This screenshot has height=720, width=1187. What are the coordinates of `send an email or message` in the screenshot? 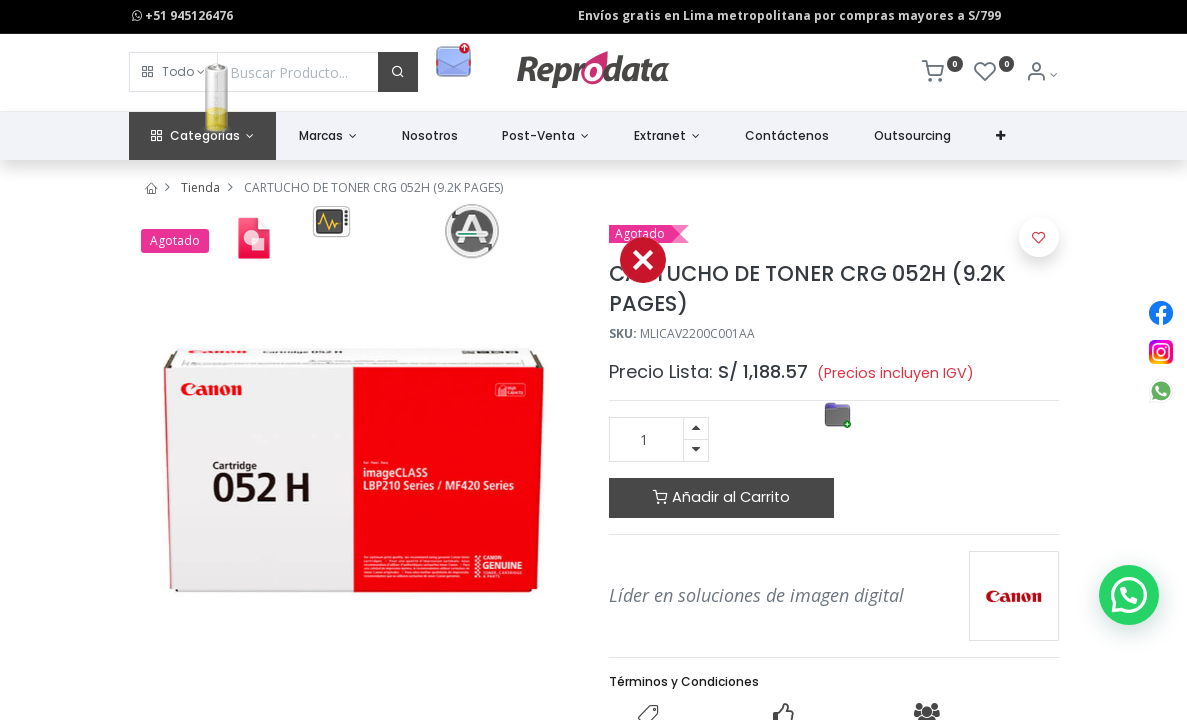 It's located at (453, 61).